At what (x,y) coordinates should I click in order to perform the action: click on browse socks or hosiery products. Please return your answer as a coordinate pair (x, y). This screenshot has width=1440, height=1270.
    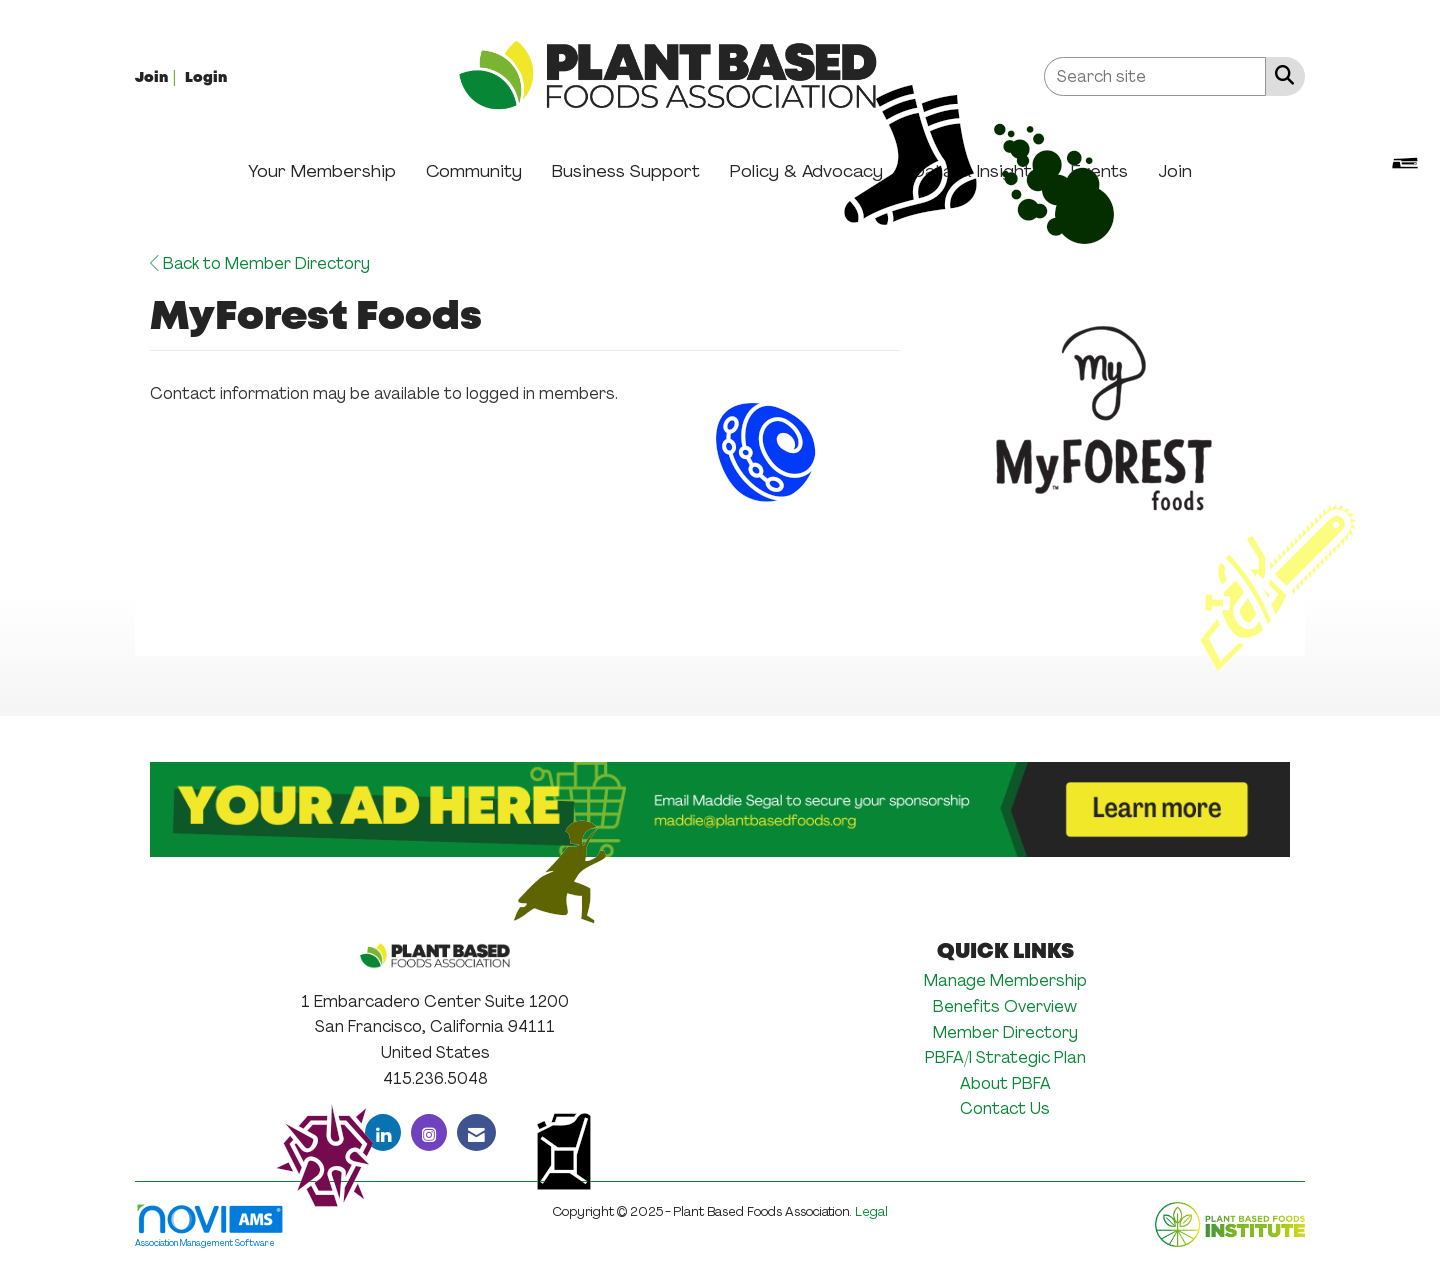
    Looking at the image, I should click on (910, 154).